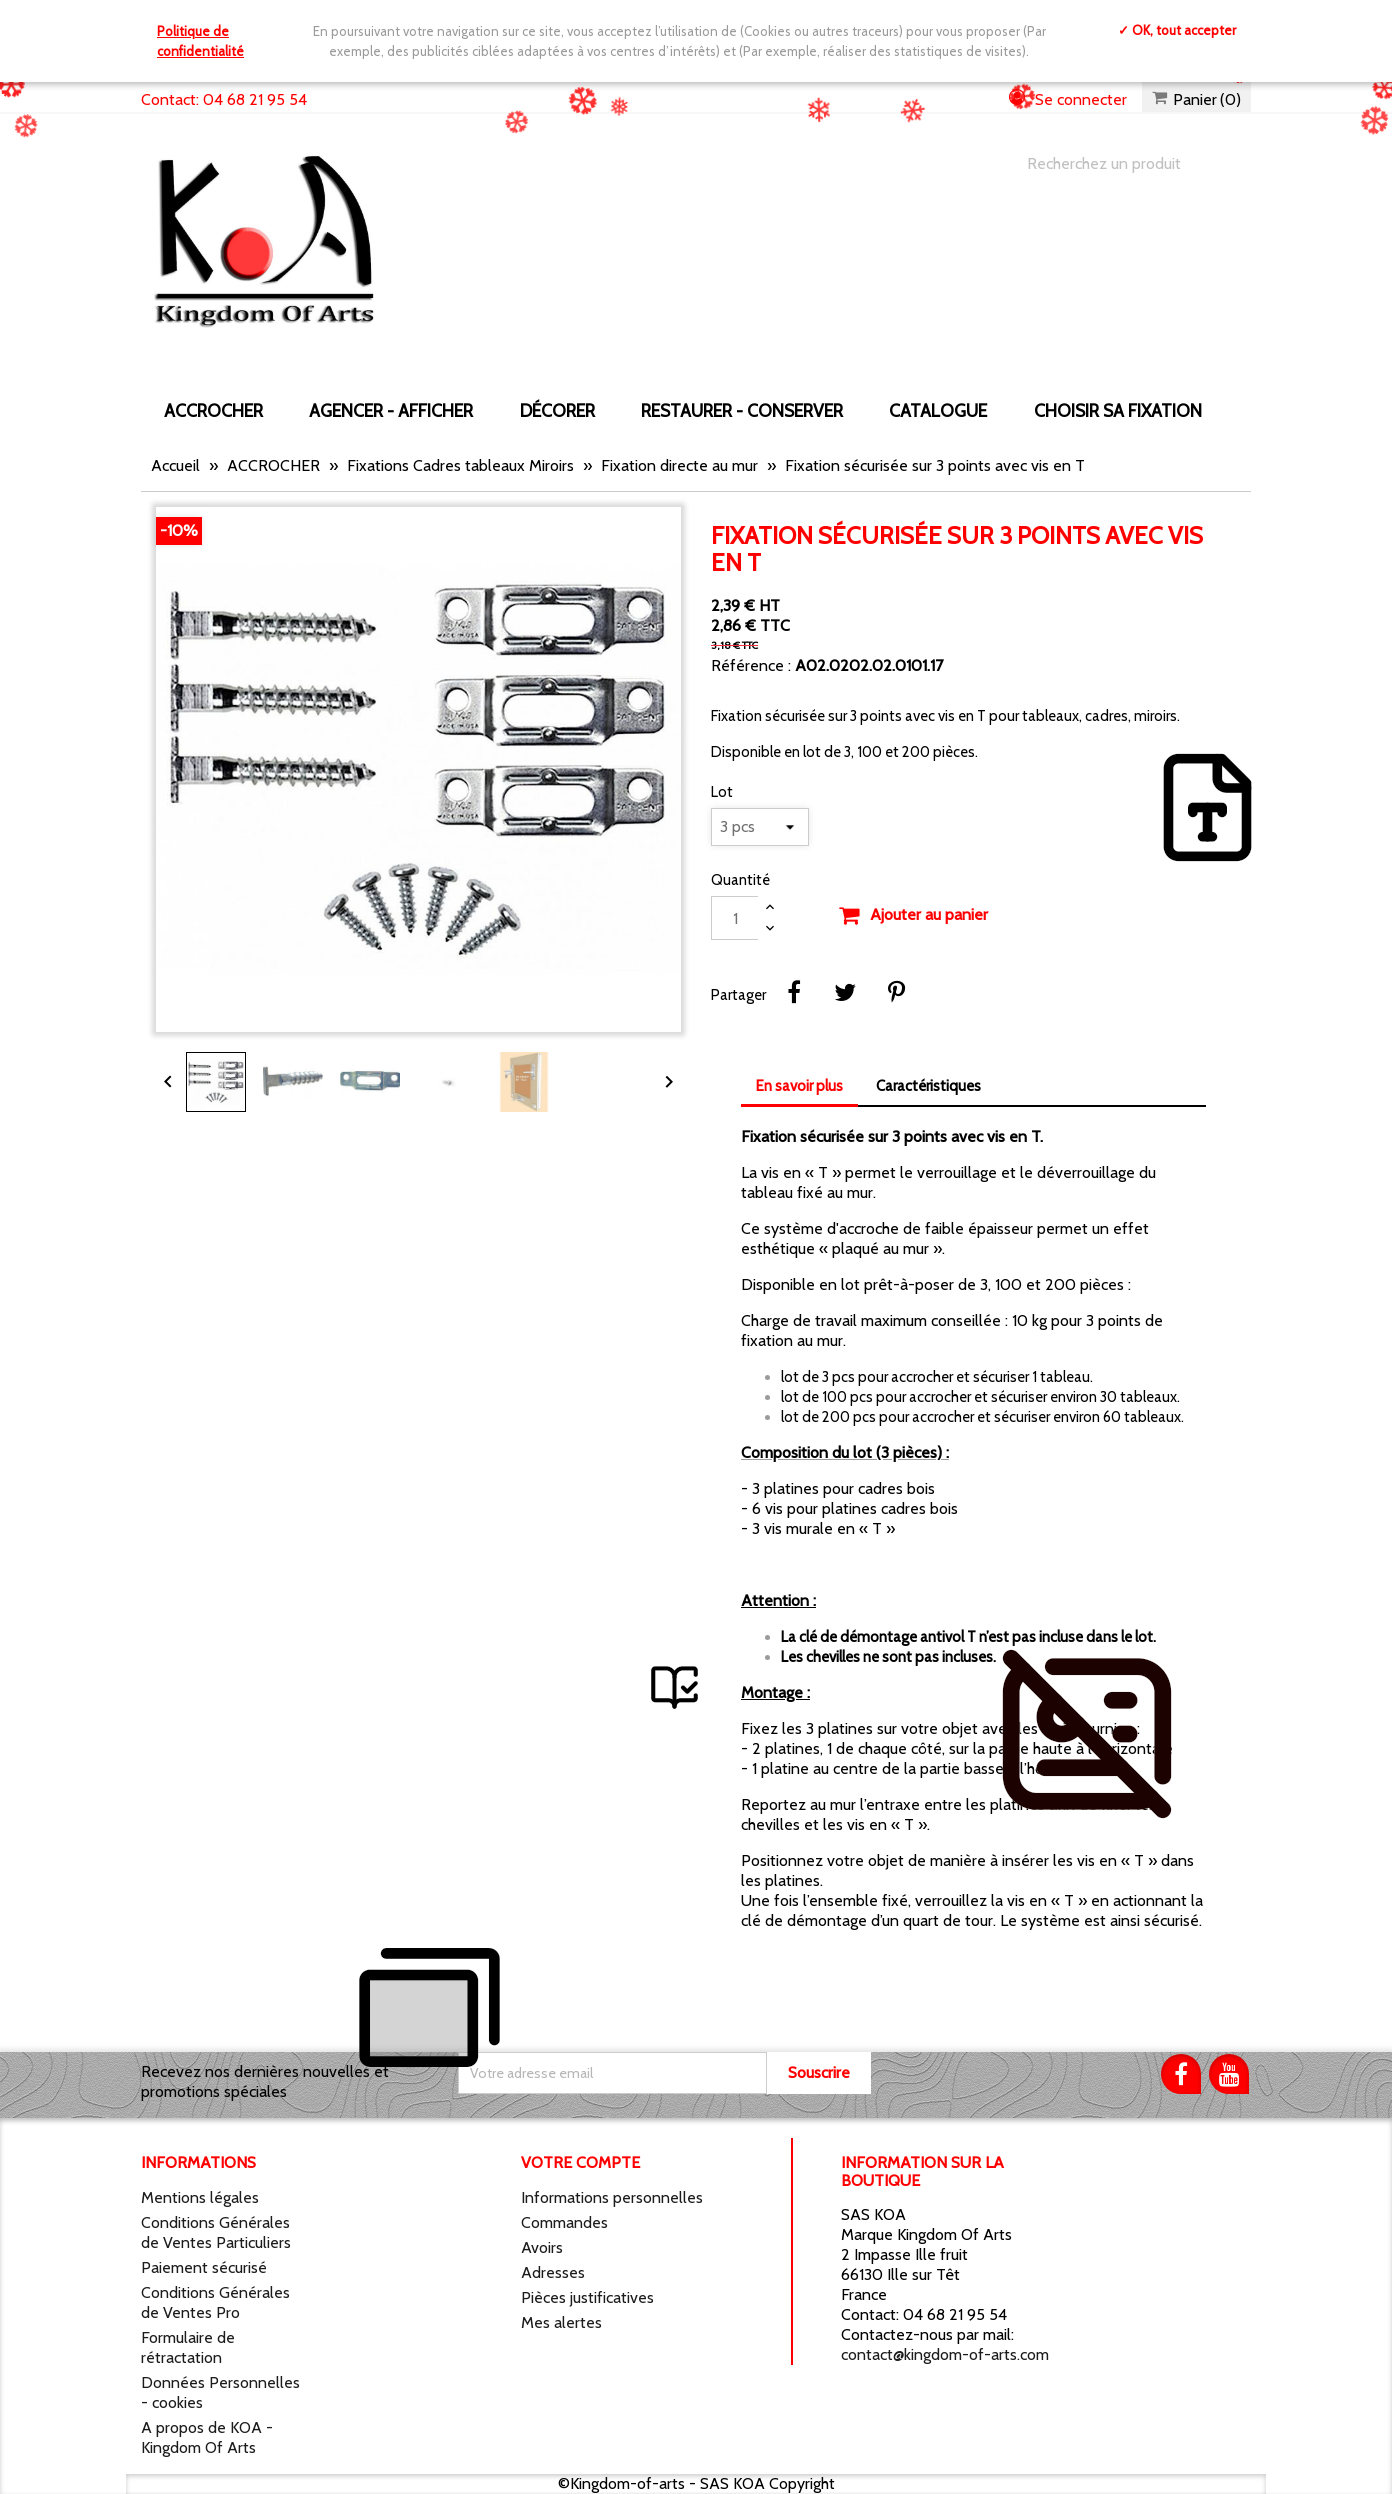 This screenshot has width=1392, height=2494. I want to click on view stacked cards or layers, so click(429, 2007).